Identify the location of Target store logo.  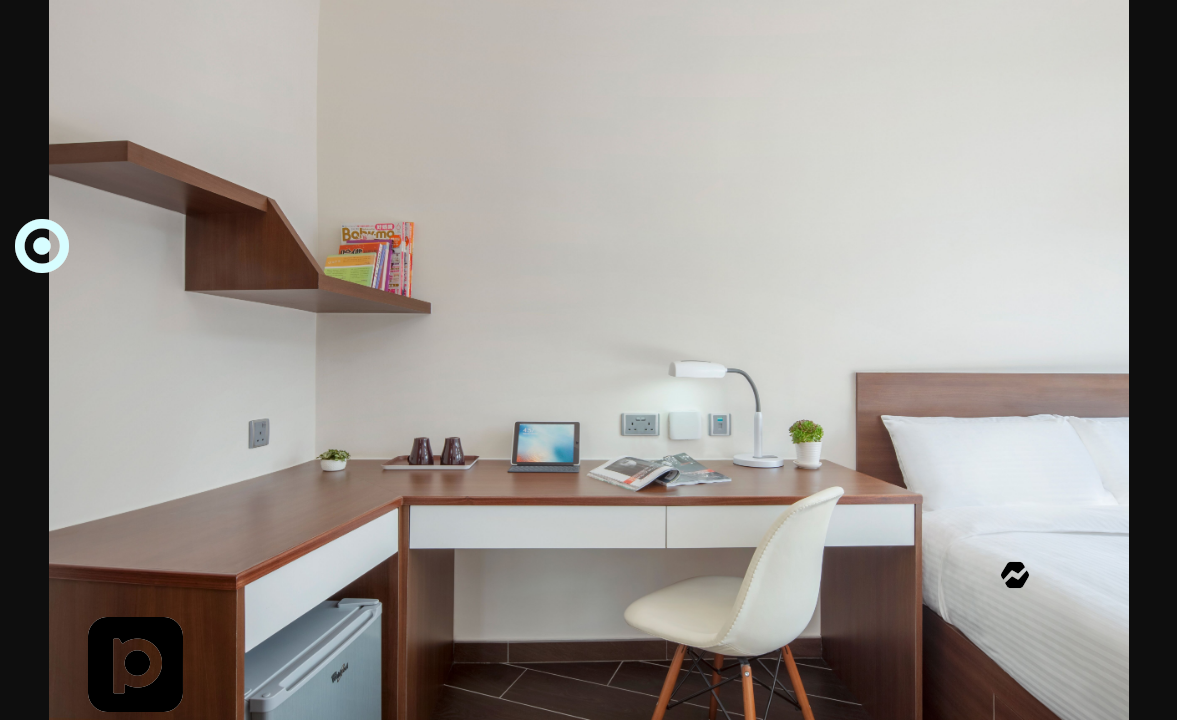
(42, 246).